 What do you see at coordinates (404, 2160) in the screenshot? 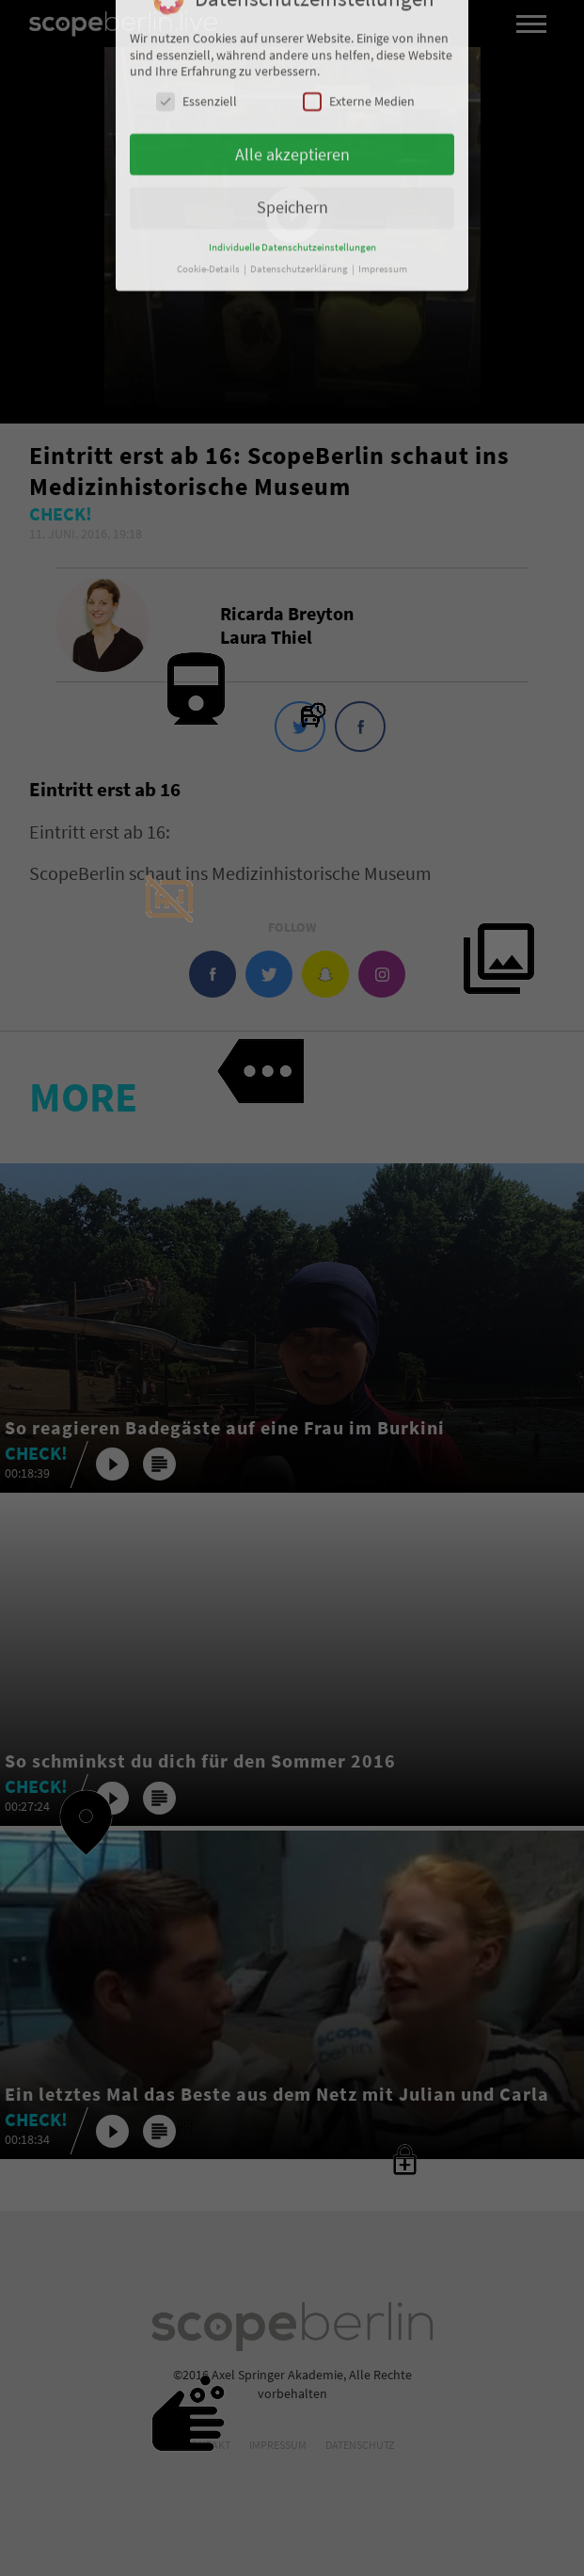
I see `enable enhanced encryption for added security` at bounding box center [404, 2160].